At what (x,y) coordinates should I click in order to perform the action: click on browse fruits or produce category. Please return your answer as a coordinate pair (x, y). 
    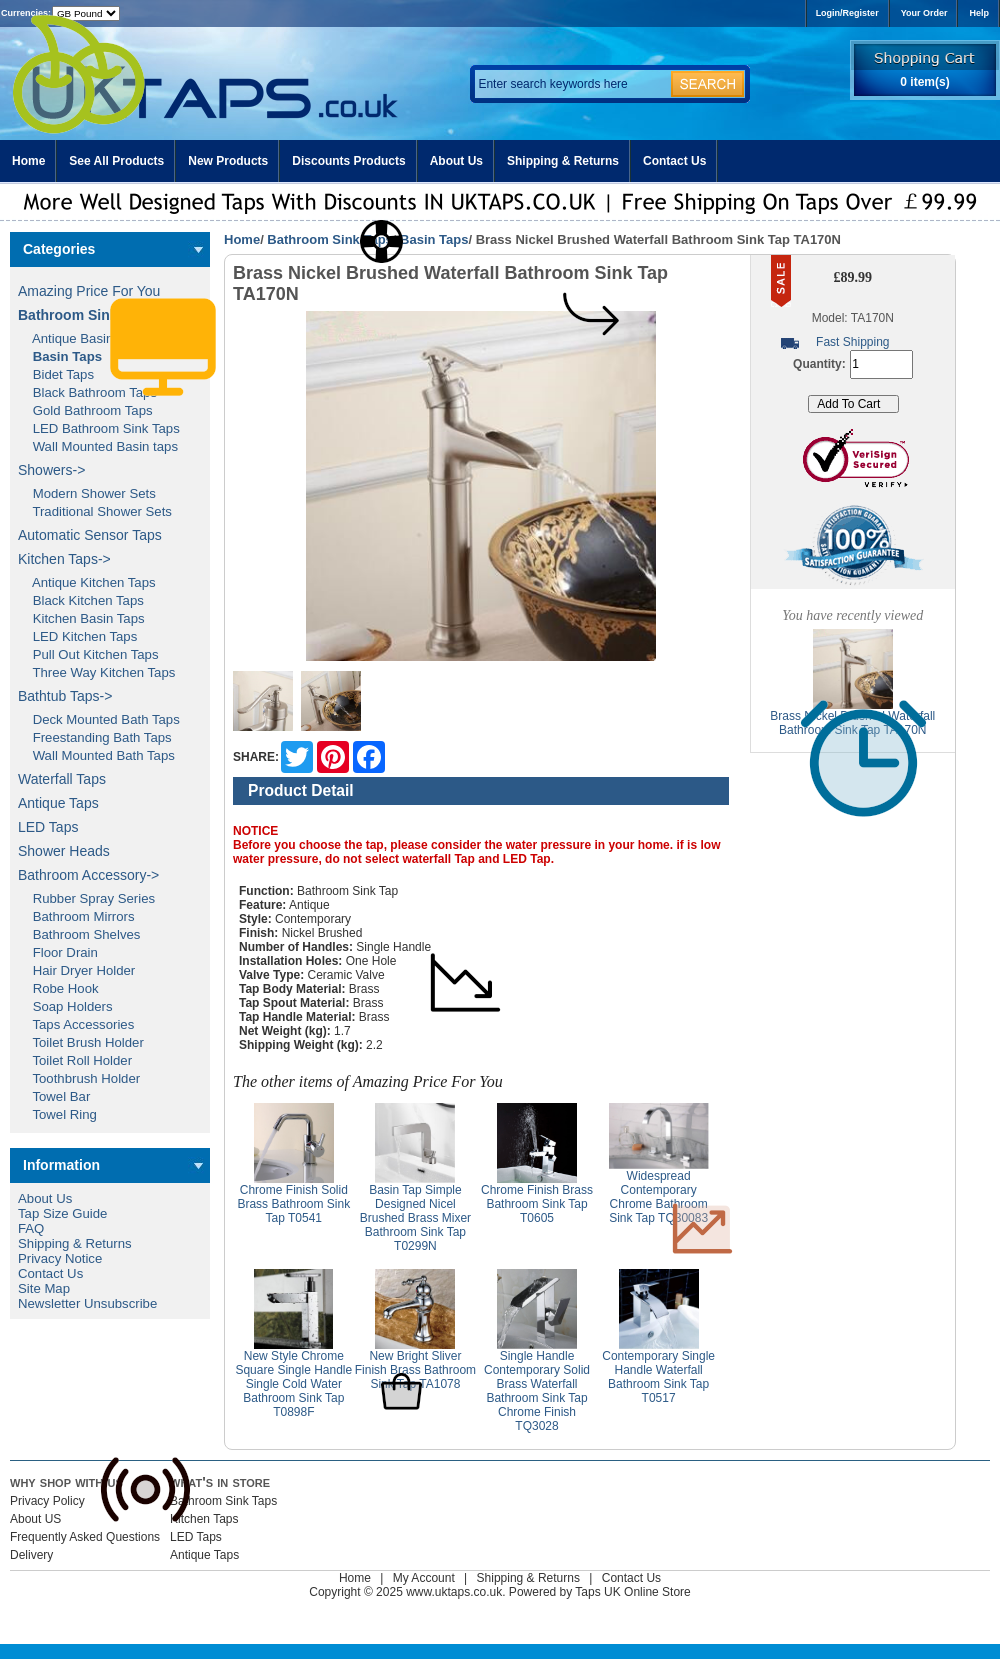
    Looking at the image, I should click on (76, 74).